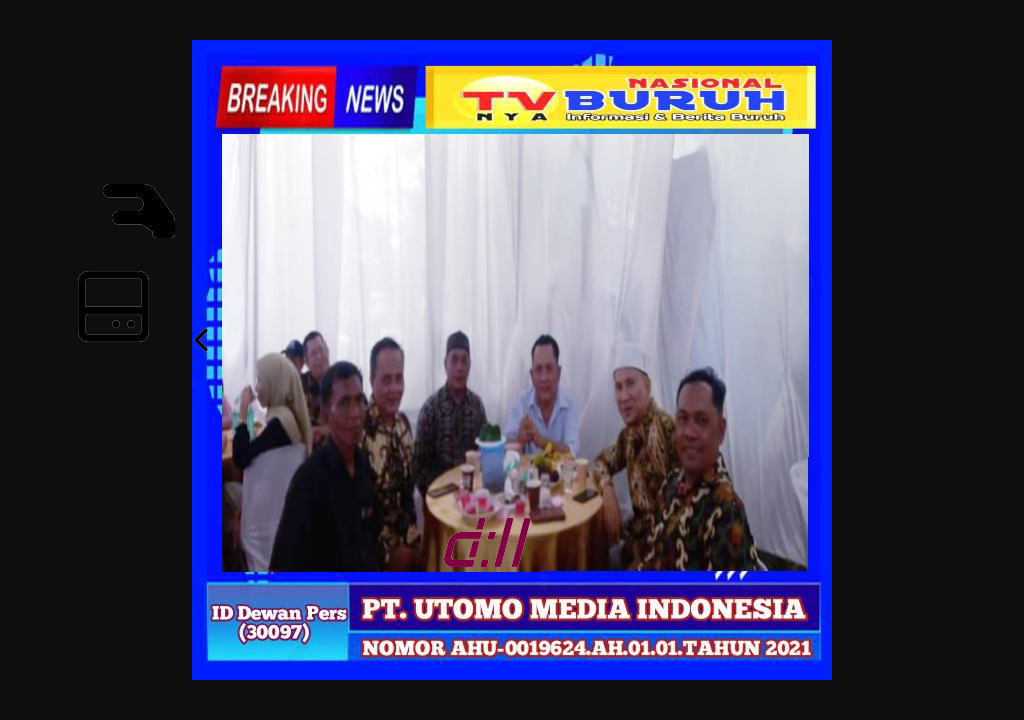 This screenshot has height=720, width=1024. Describe the element at coordinates (202, 340) in the screenshot. I see `go back to the previous screen` at that location.